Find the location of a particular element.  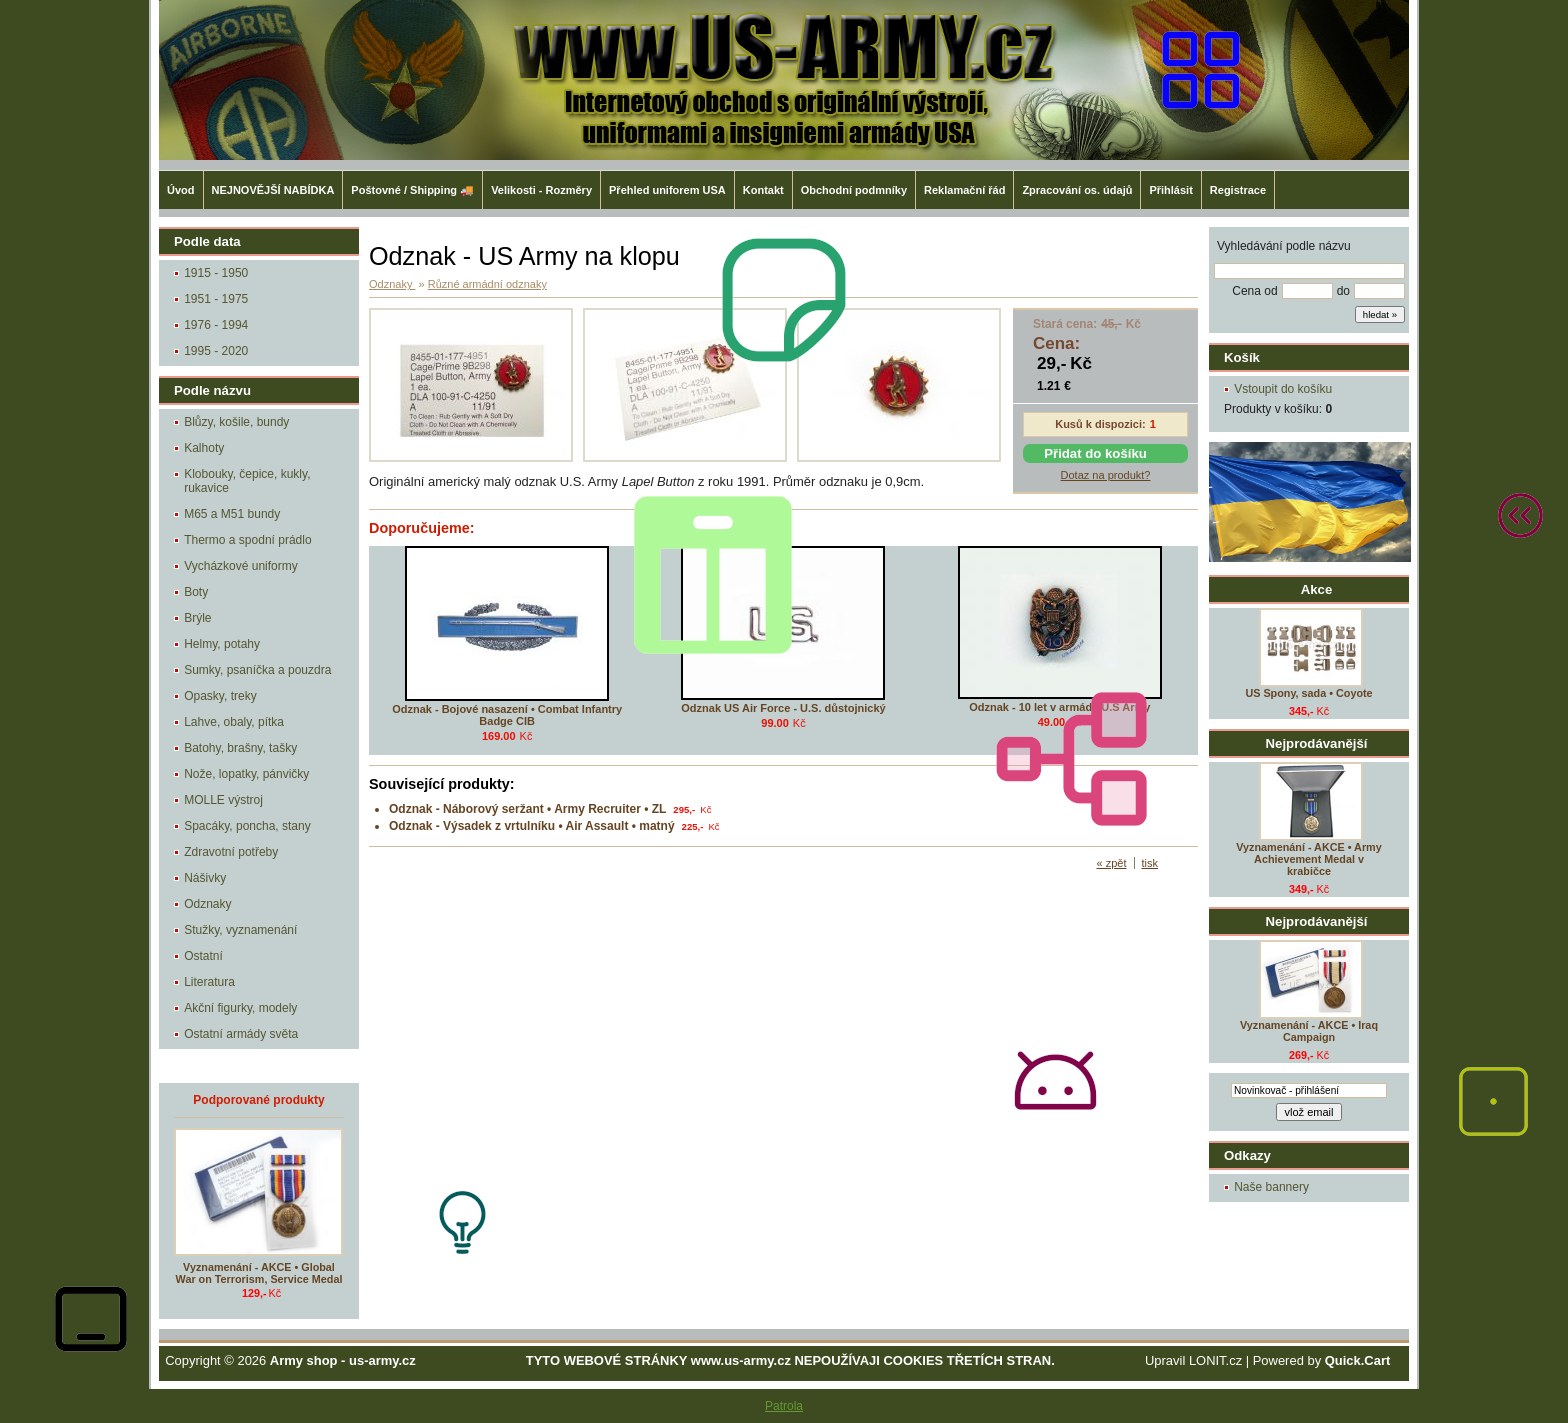

view all apps or menu grid is located at coordinates (1201, 70).